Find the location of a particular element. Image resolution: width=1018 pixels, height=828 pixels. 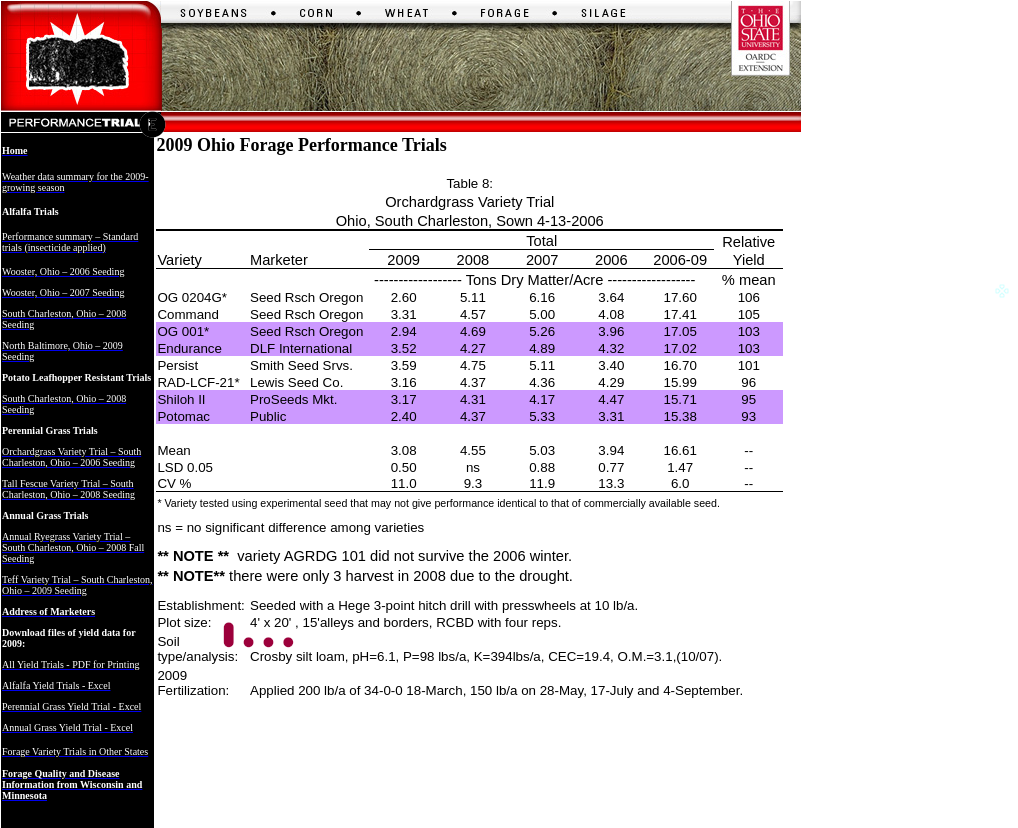

indicates an "E" rating or category is located at coordinates (152, 124).